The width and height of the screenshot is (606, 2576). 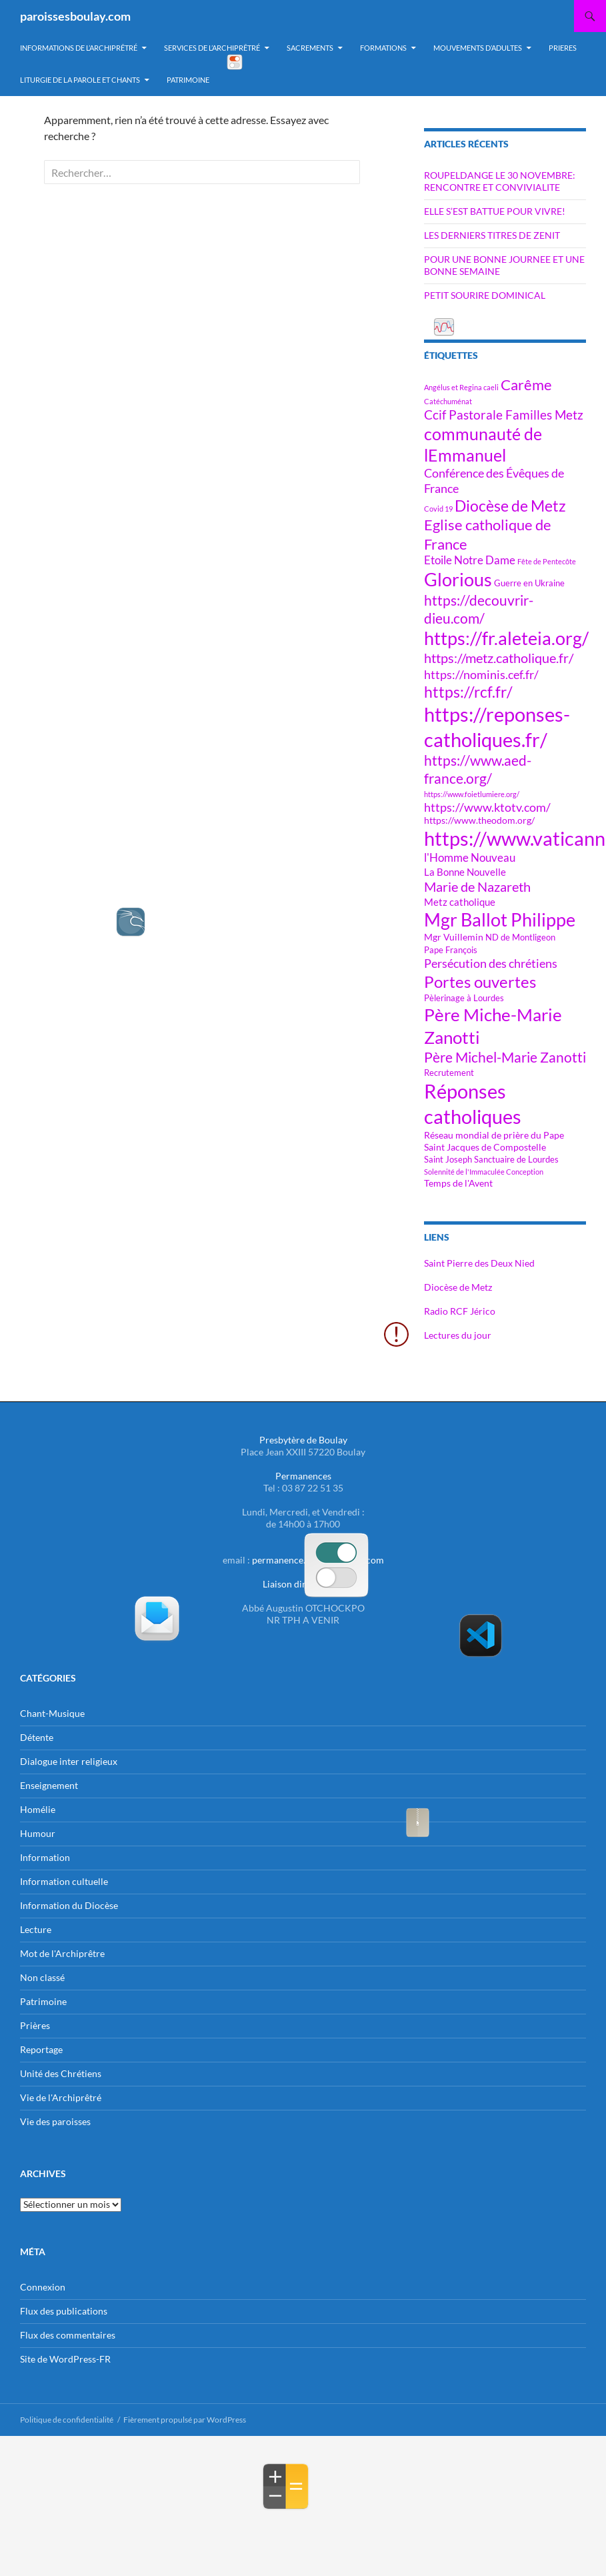 I want to click on open system settings, so click(x=235, y=62).